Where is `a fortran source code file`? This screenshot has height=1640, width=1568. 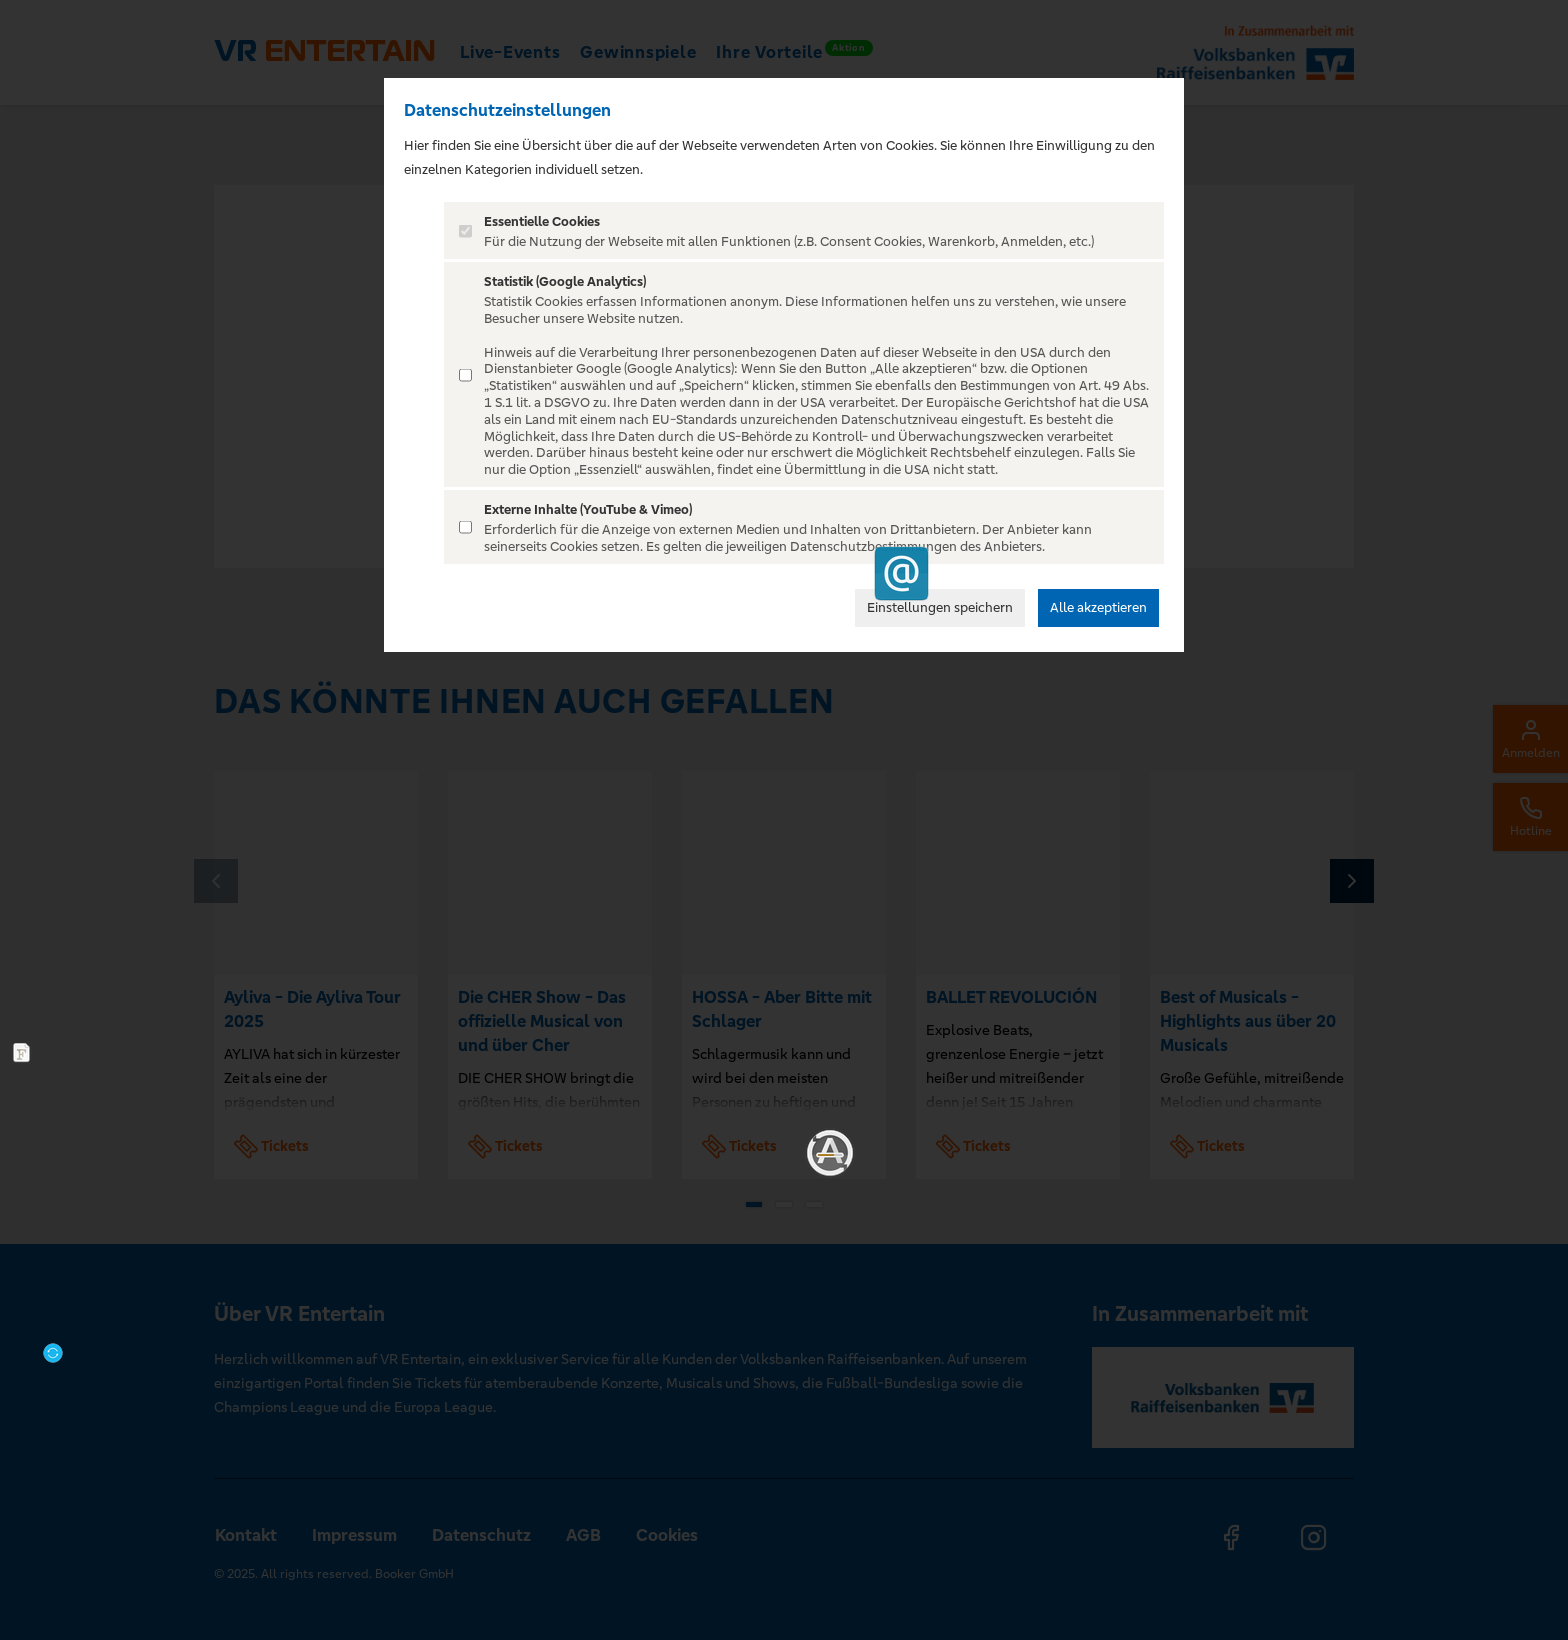 a fortran source code file is located at coordinates (21, 1052).